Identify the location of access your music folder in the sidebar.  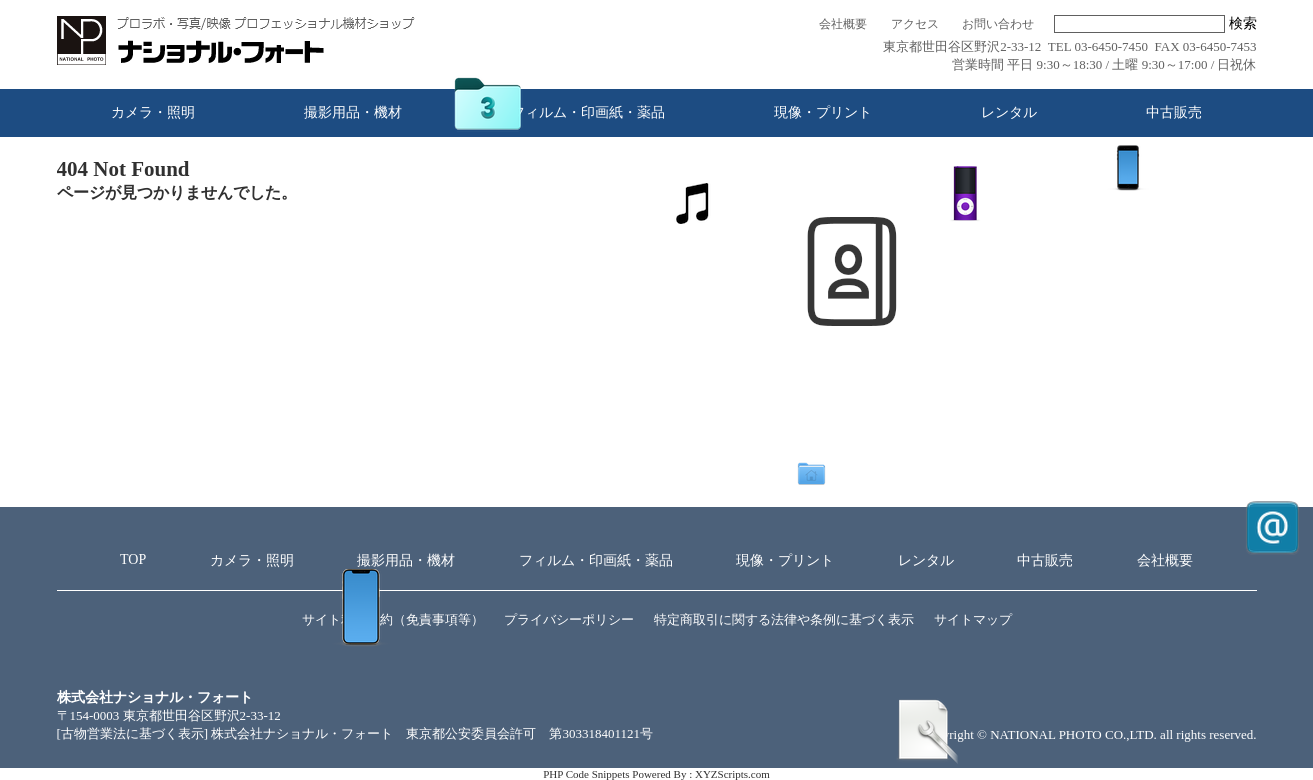
(693, 203).